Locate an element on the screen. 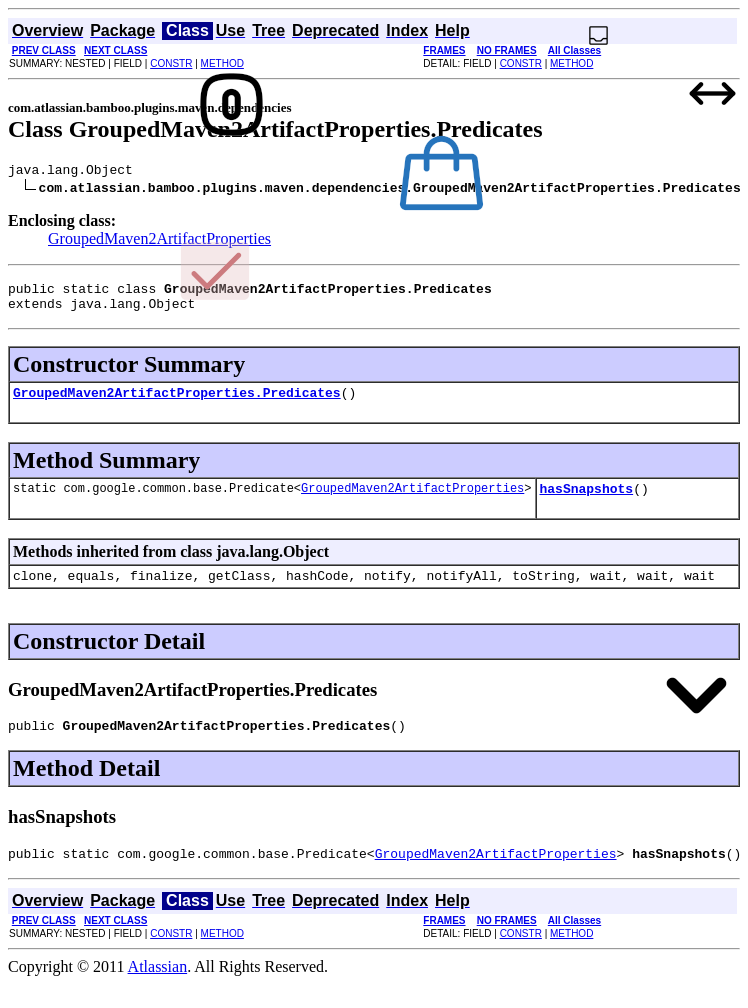  expand a dropdown menu or collapsed section is located at coordinates (696, 692).